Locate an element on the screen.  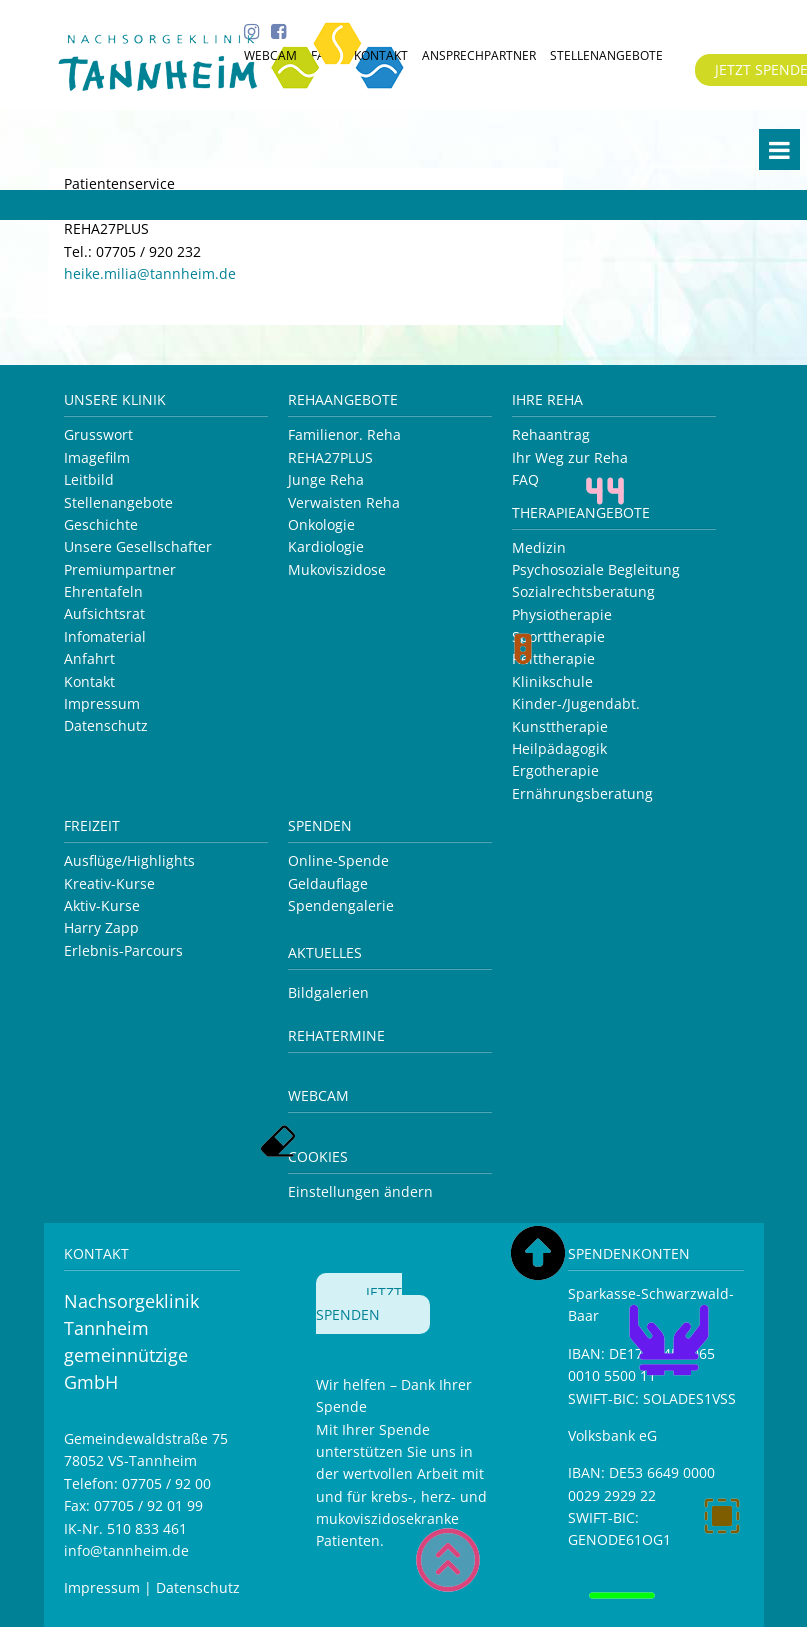
scroll to top of page is located at coordinates (448, 1560).